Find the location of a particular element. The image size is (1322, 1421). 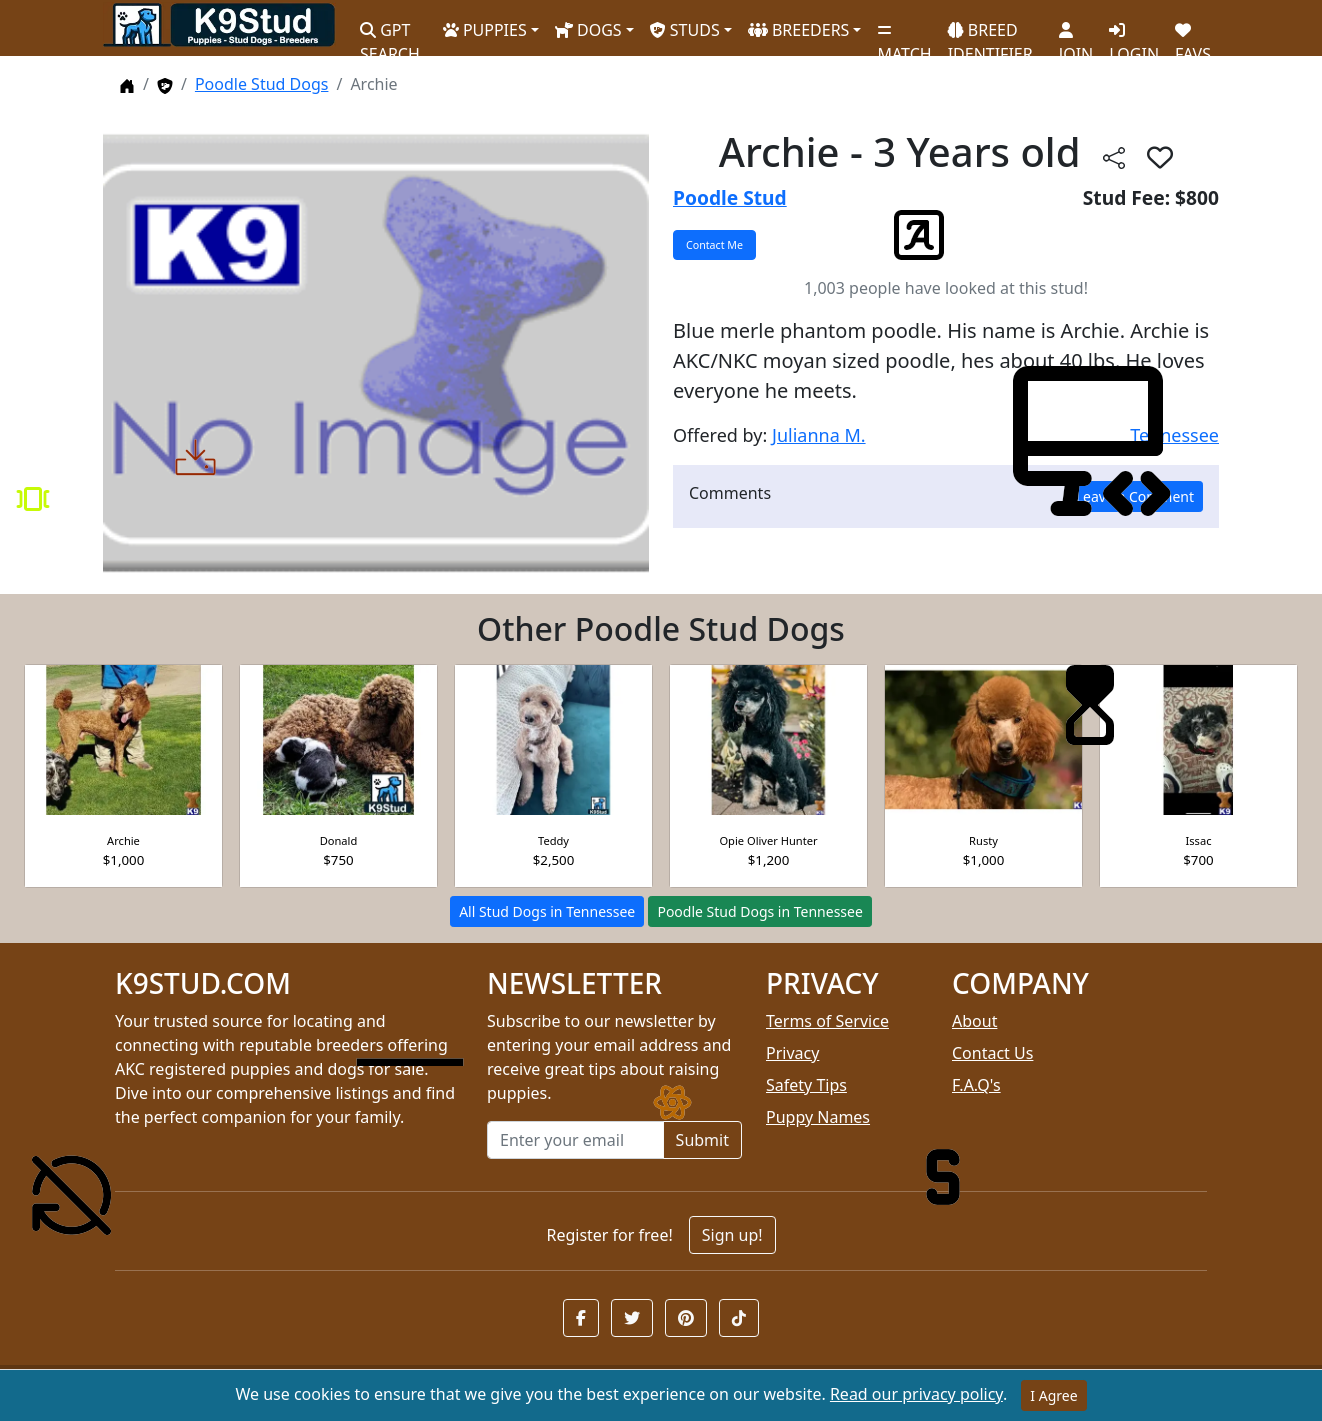

indicates loading or processing in progress is located at coordinates (1090, 705).